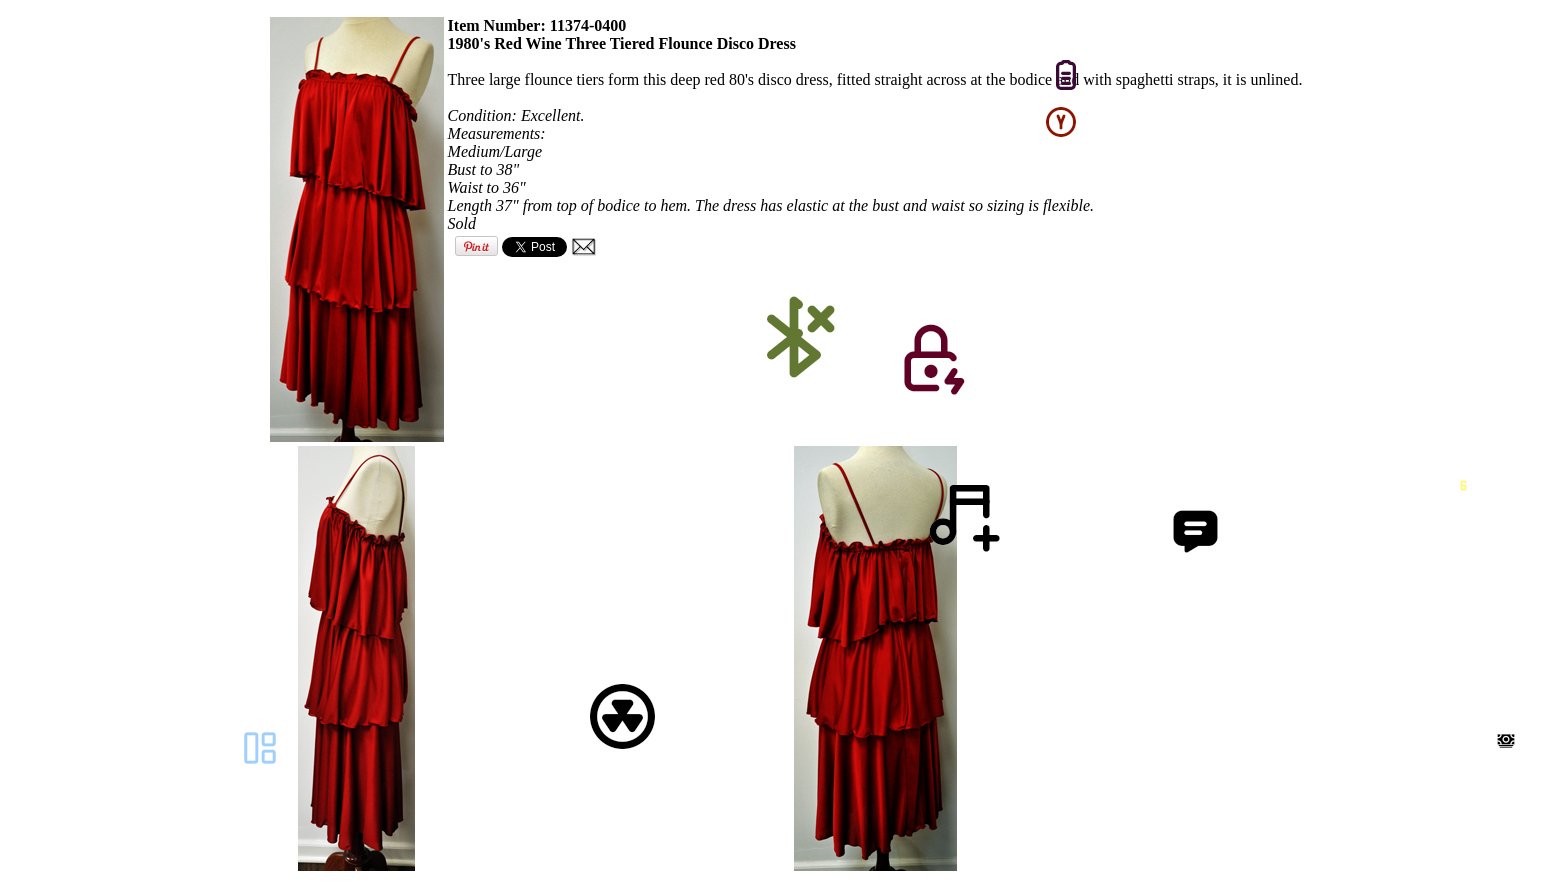 The image size is (1568, 888). What do you see at coordinates (931, 358) in the screenshot?
I see `indicates encrypted or secure connection` at bounding box center [931, 358].